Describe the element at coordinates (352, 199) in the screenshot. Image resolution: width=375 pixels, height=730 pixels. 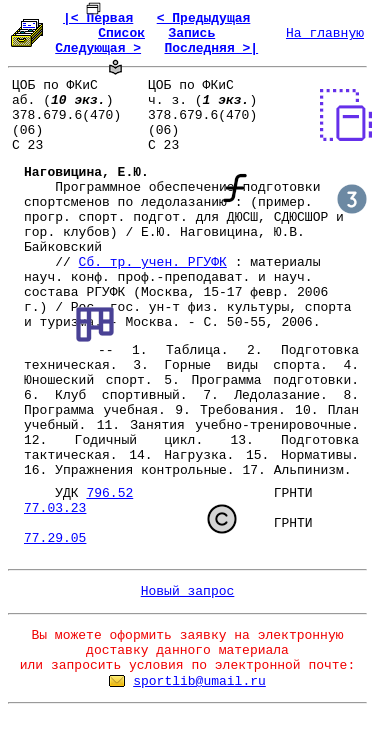
I see `indicates step three in a multi-step process` at that location.